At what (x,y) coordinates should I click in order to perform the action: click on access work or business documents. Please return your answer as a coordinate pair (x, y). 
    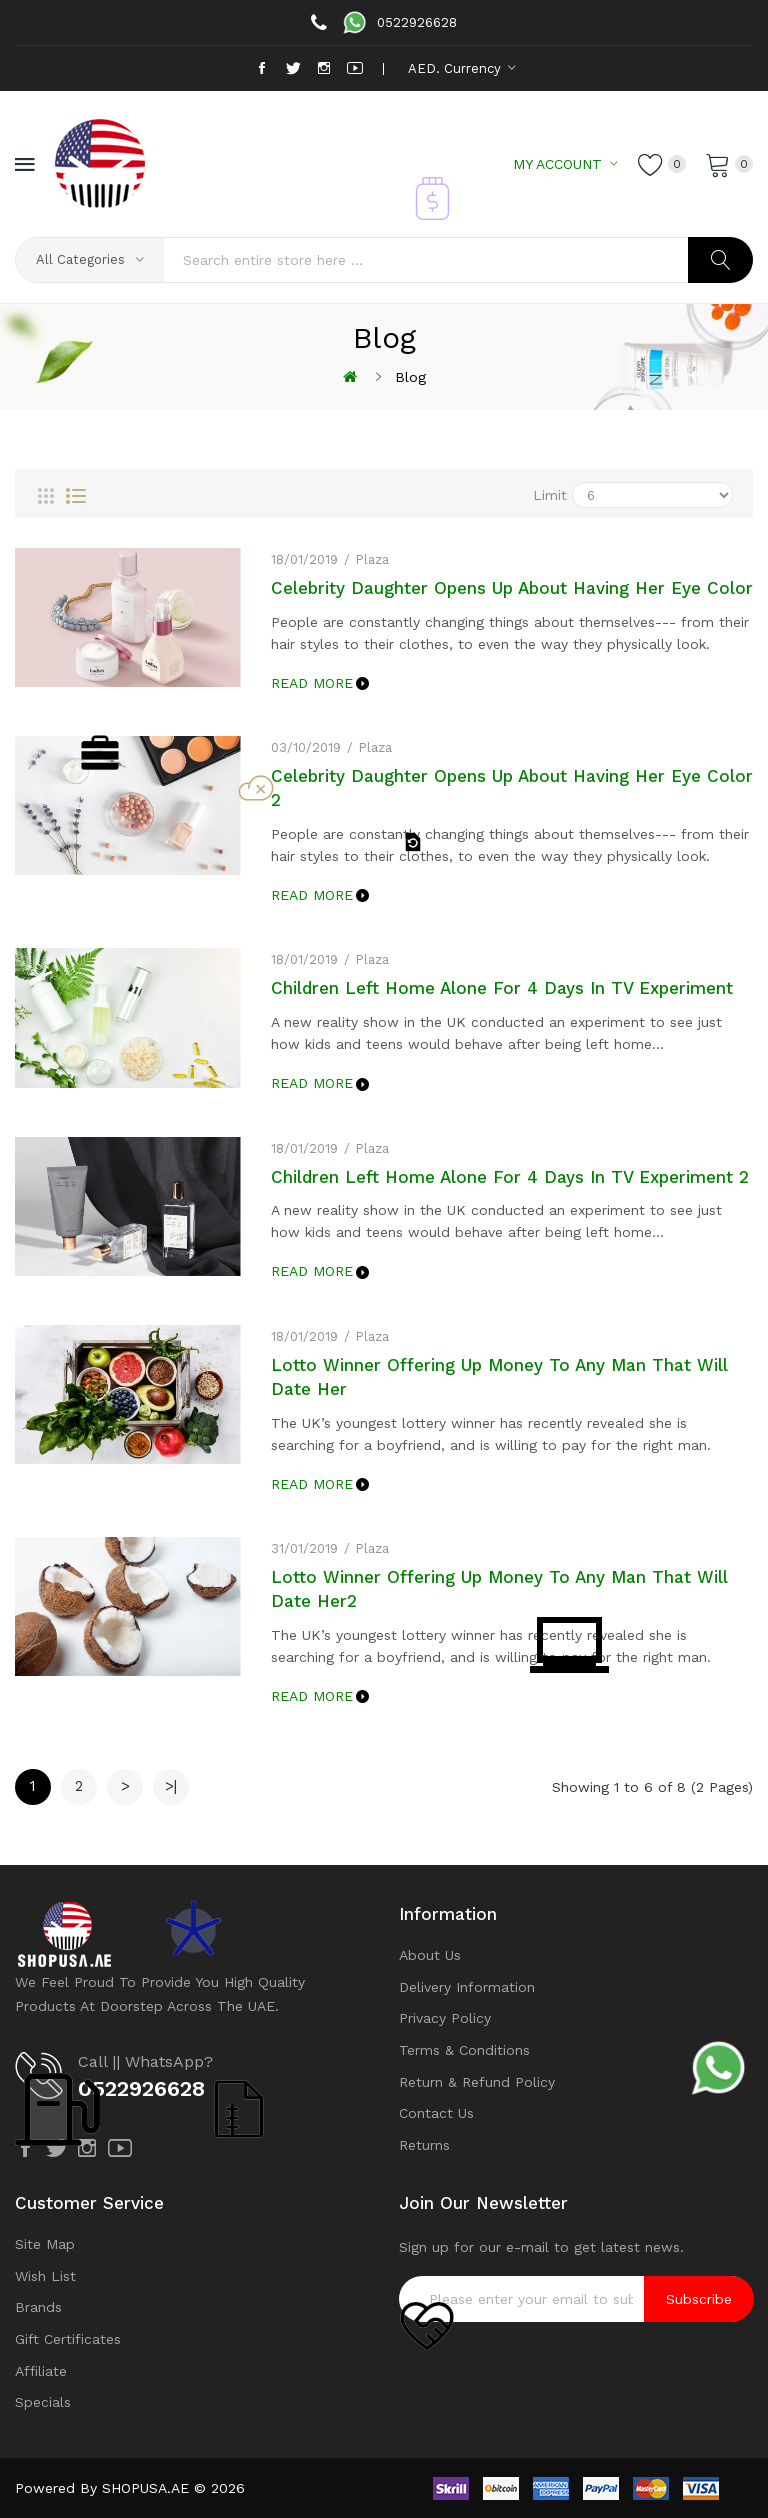
    Looking at the image, I should click on (100, 754).